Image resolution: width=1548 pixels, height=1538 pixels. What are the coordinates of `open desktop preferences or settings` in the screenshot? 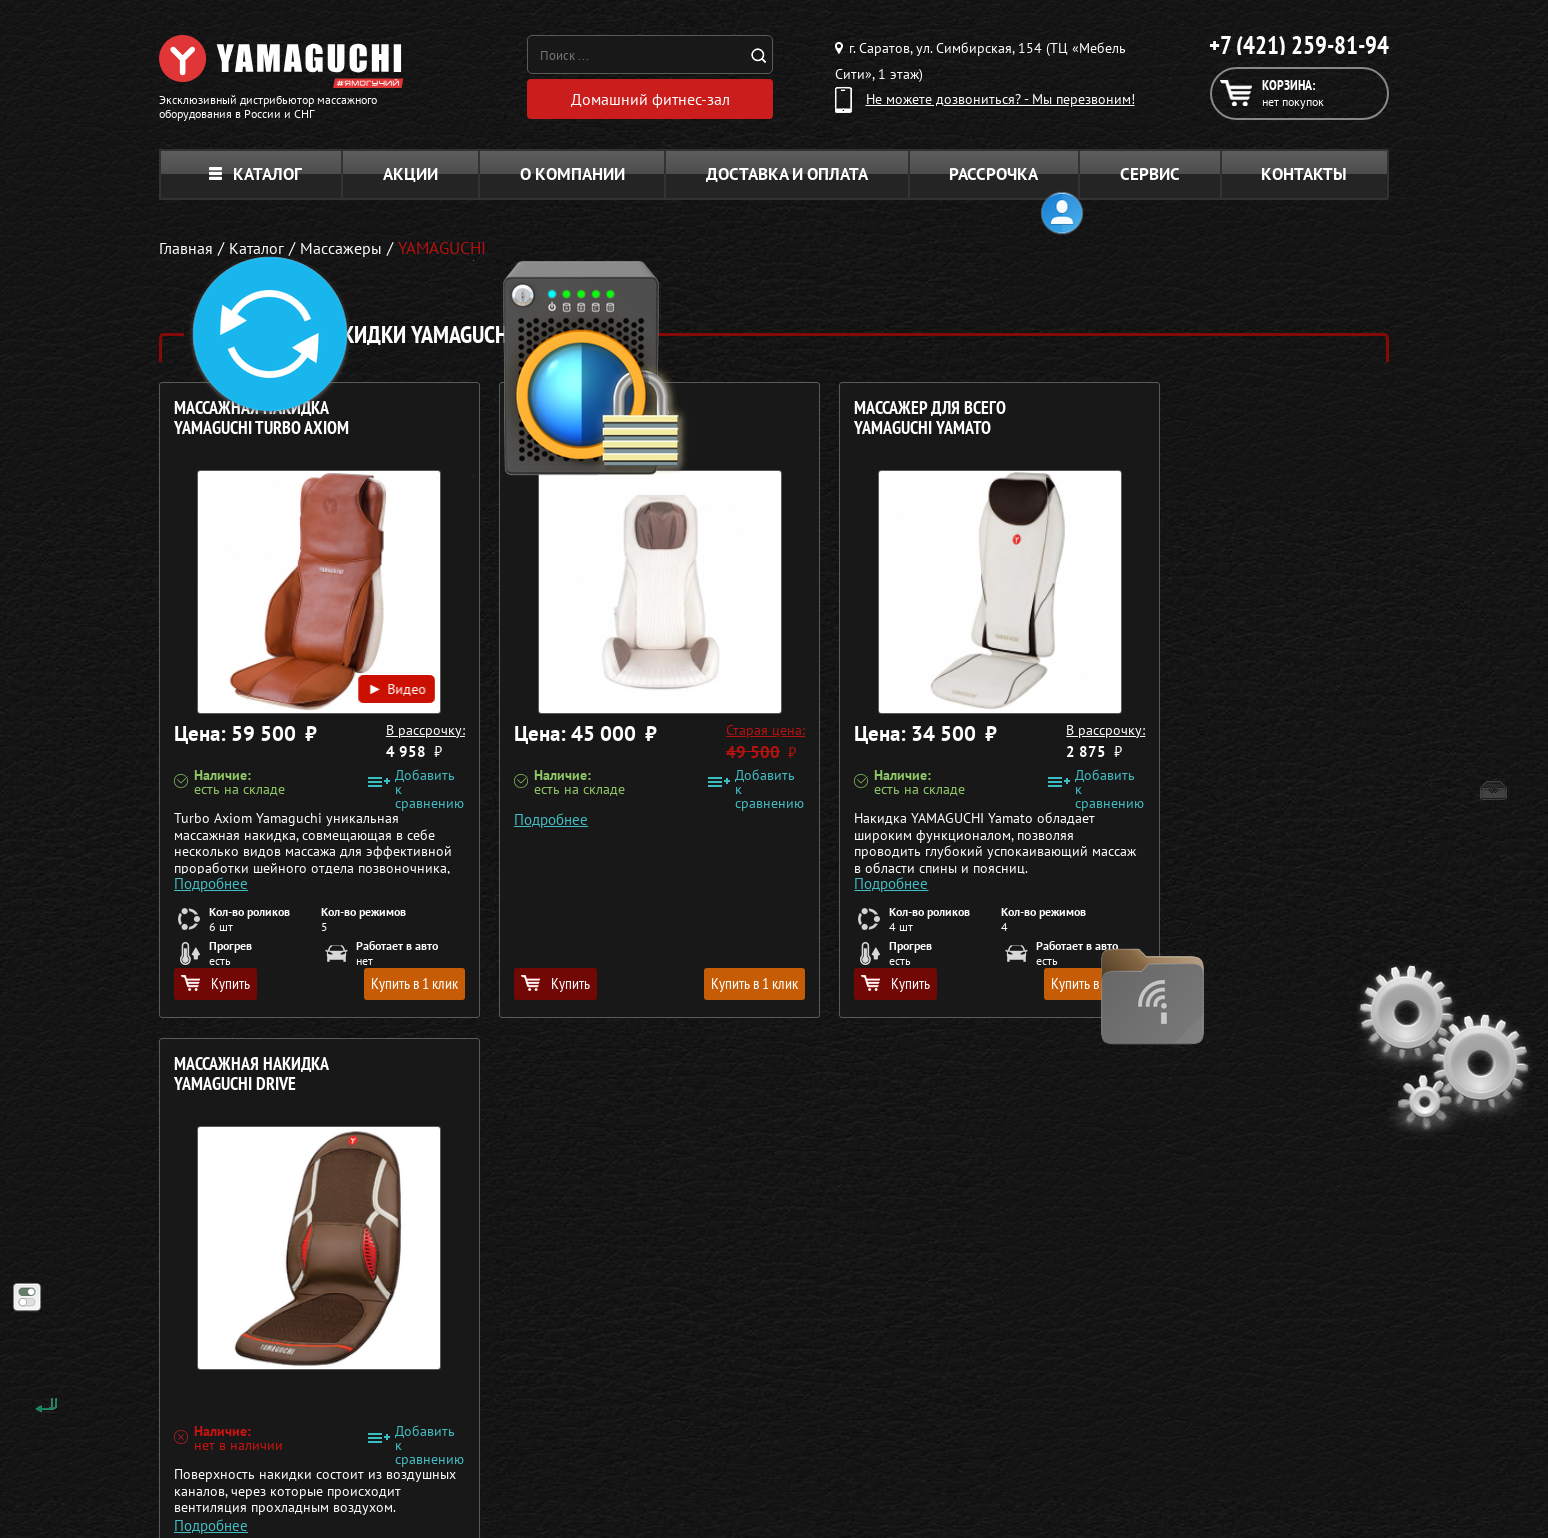 It's located at (27, 1297).